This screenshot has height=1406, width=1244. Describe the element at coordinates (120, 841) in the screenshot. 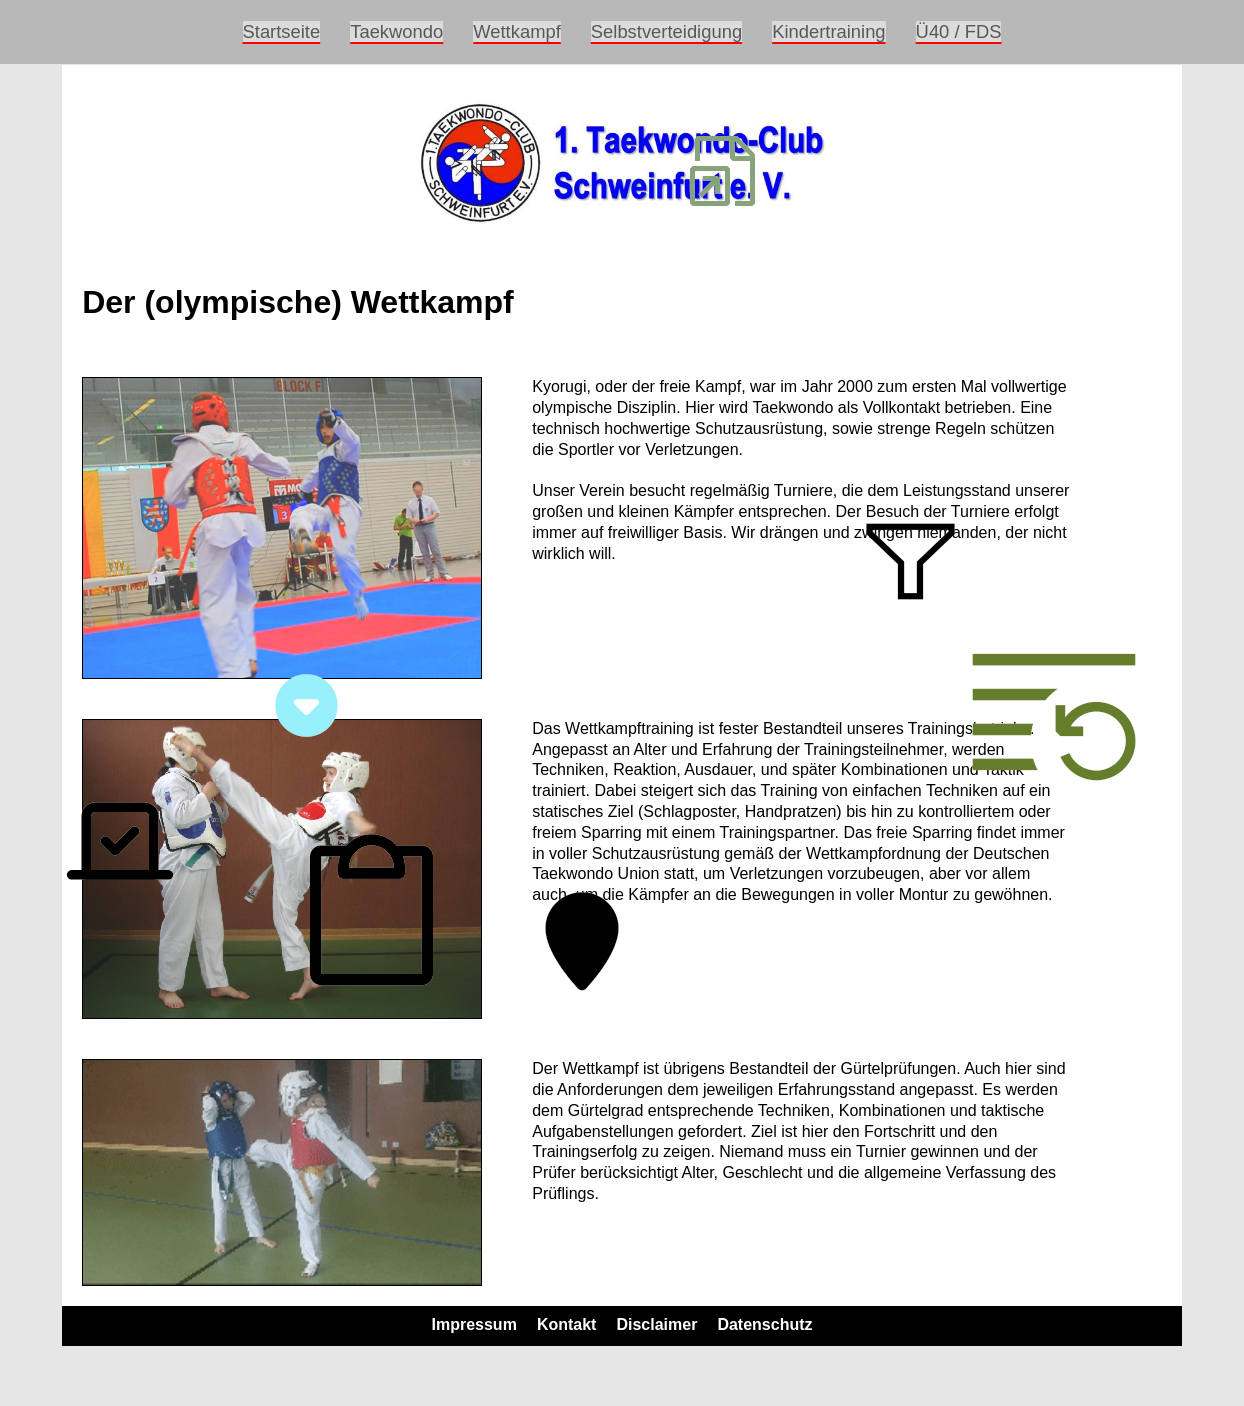

I see `cast your vote or submit a ballot` at that location.